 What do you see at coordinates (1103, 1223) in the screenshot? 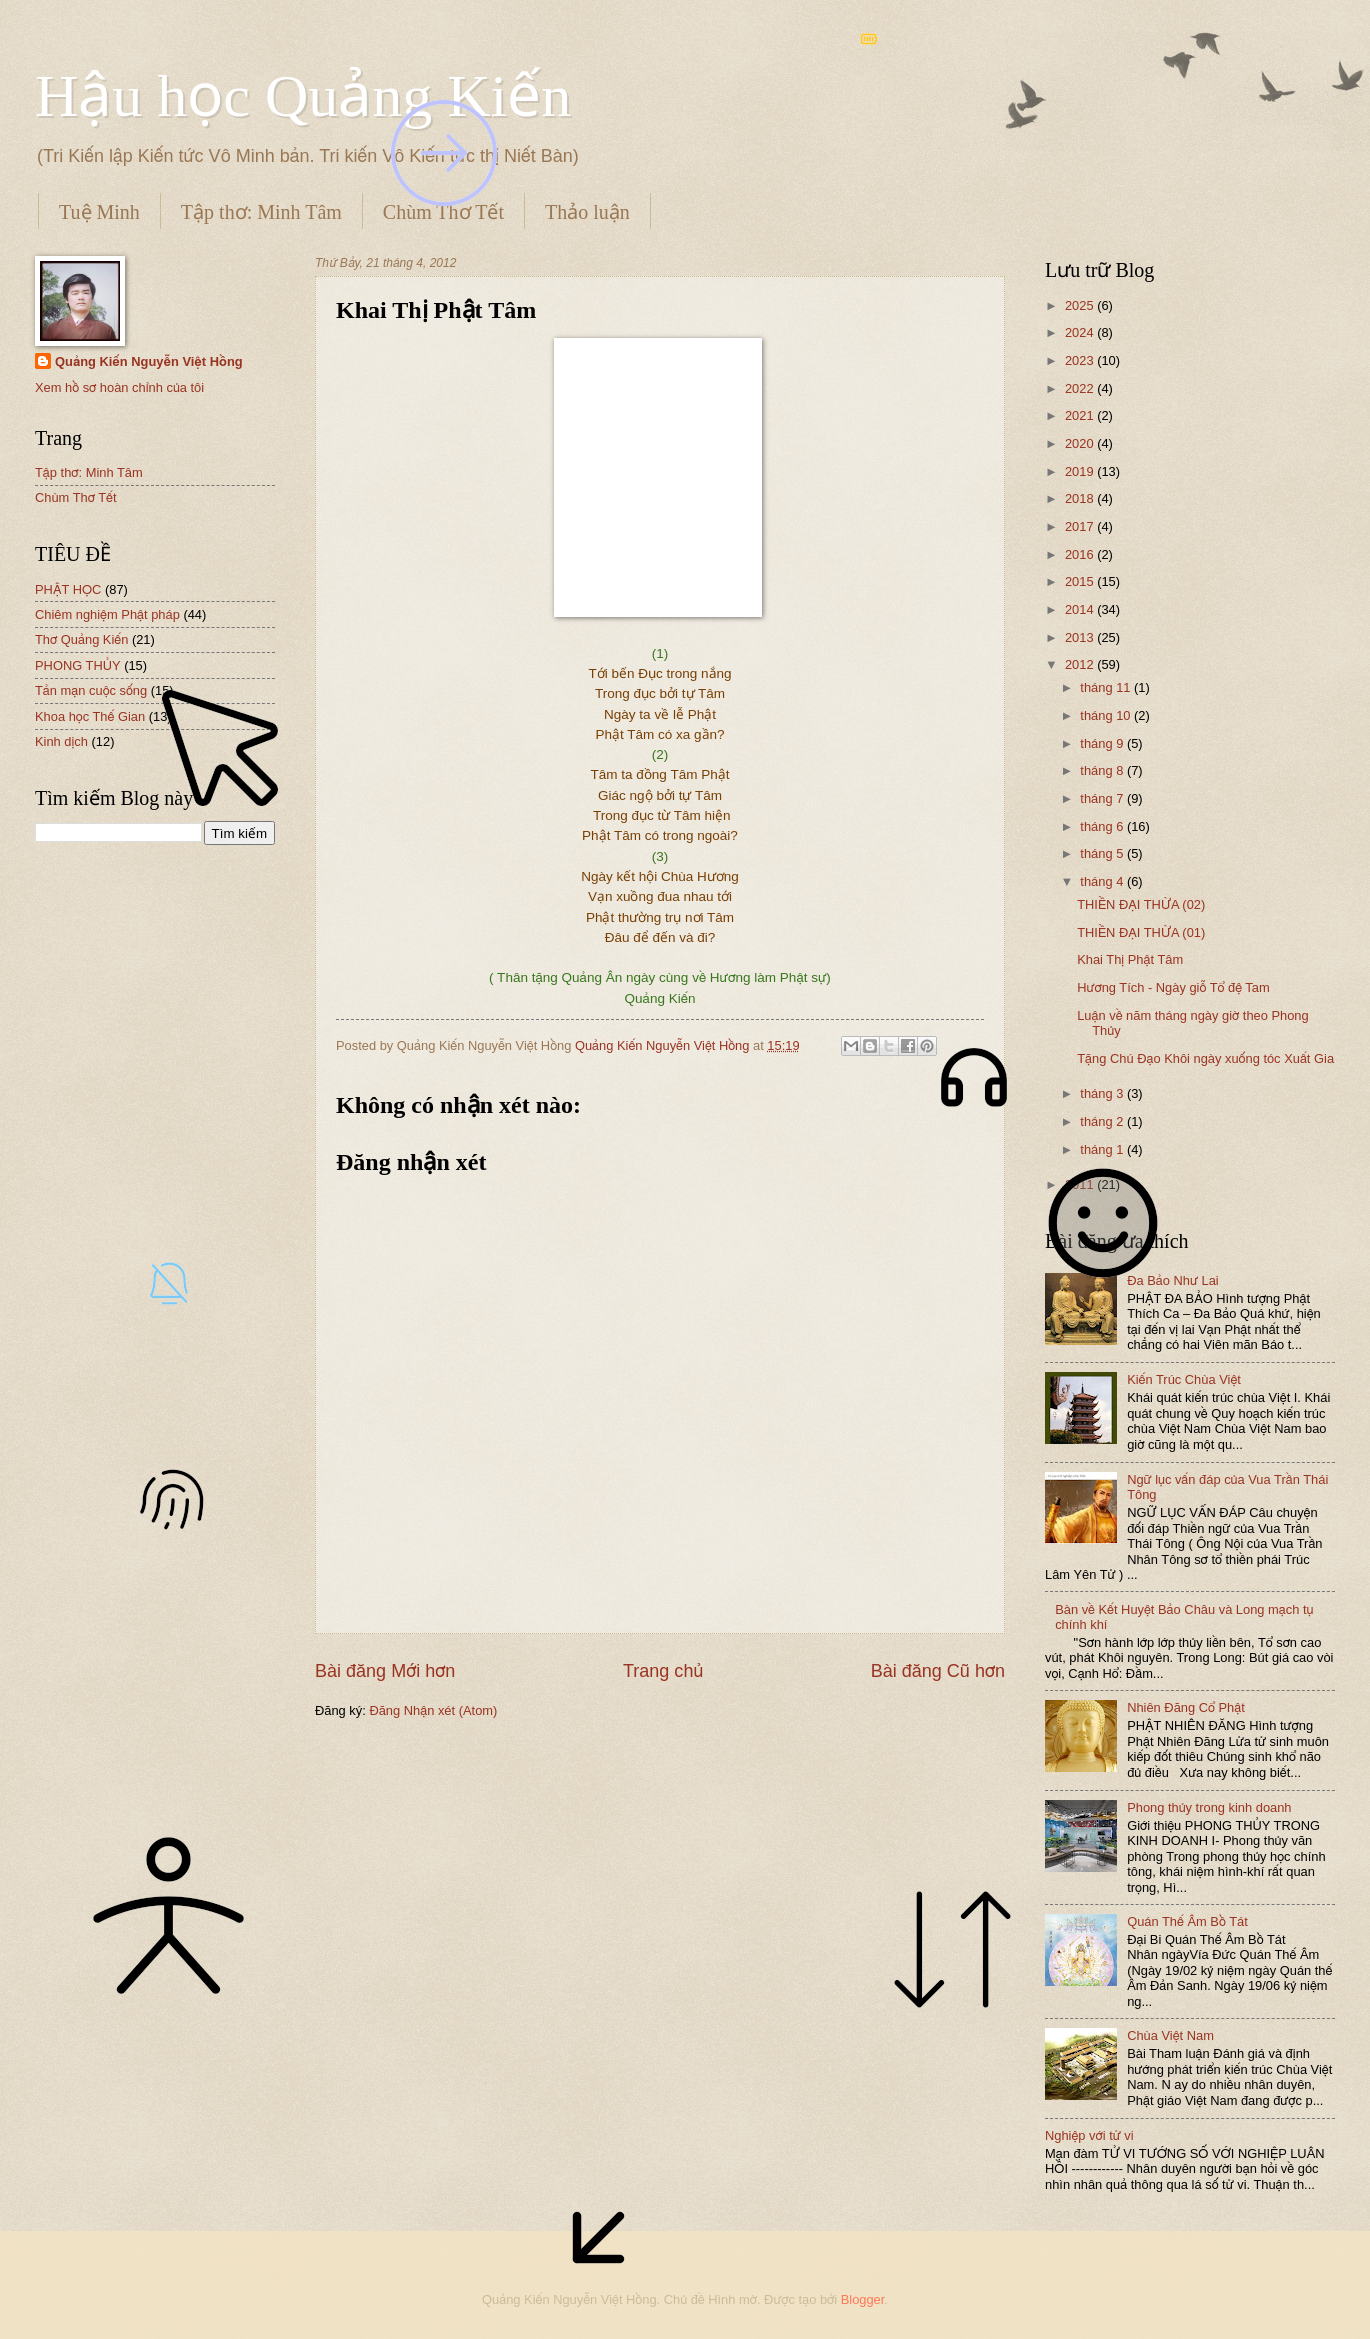
I see `add an emoji or reaction` at bounding box center [1103, 1223].